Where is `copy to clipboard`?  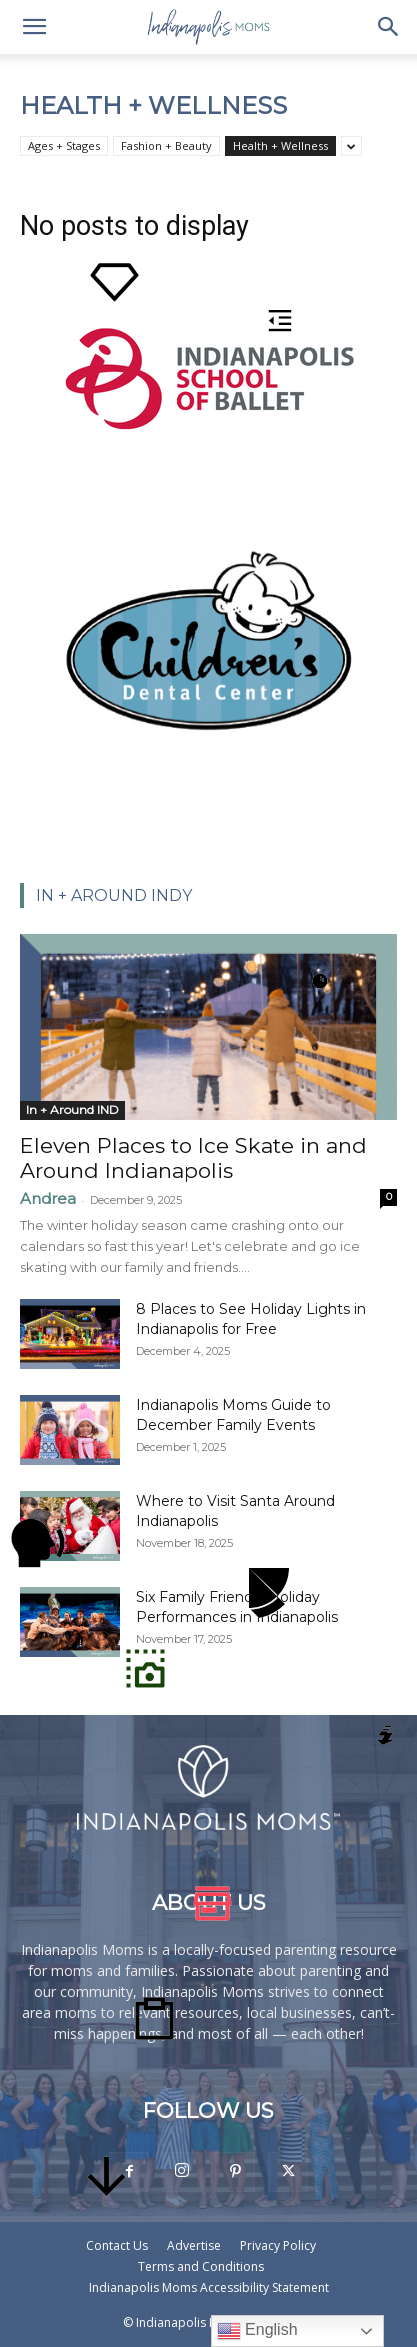
copy to clipboard is located at coordinates (154, 2018).